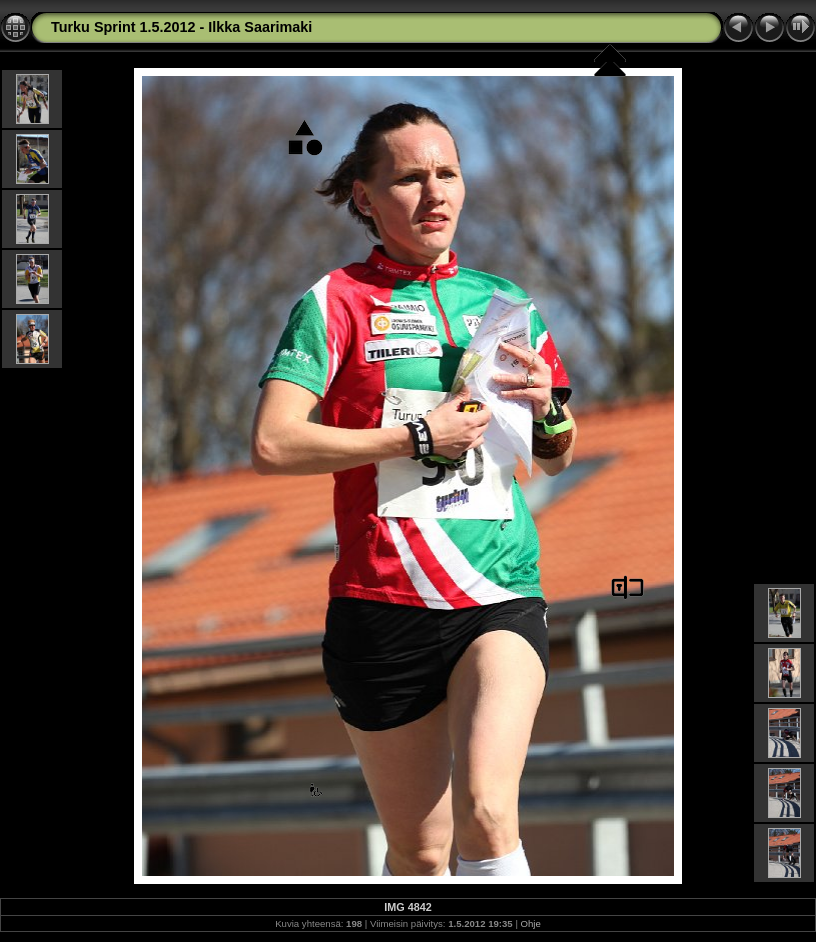 The height and width of the screenshot is (942, 816). I want to click on wheelchair pickup location, so click(316, 790).